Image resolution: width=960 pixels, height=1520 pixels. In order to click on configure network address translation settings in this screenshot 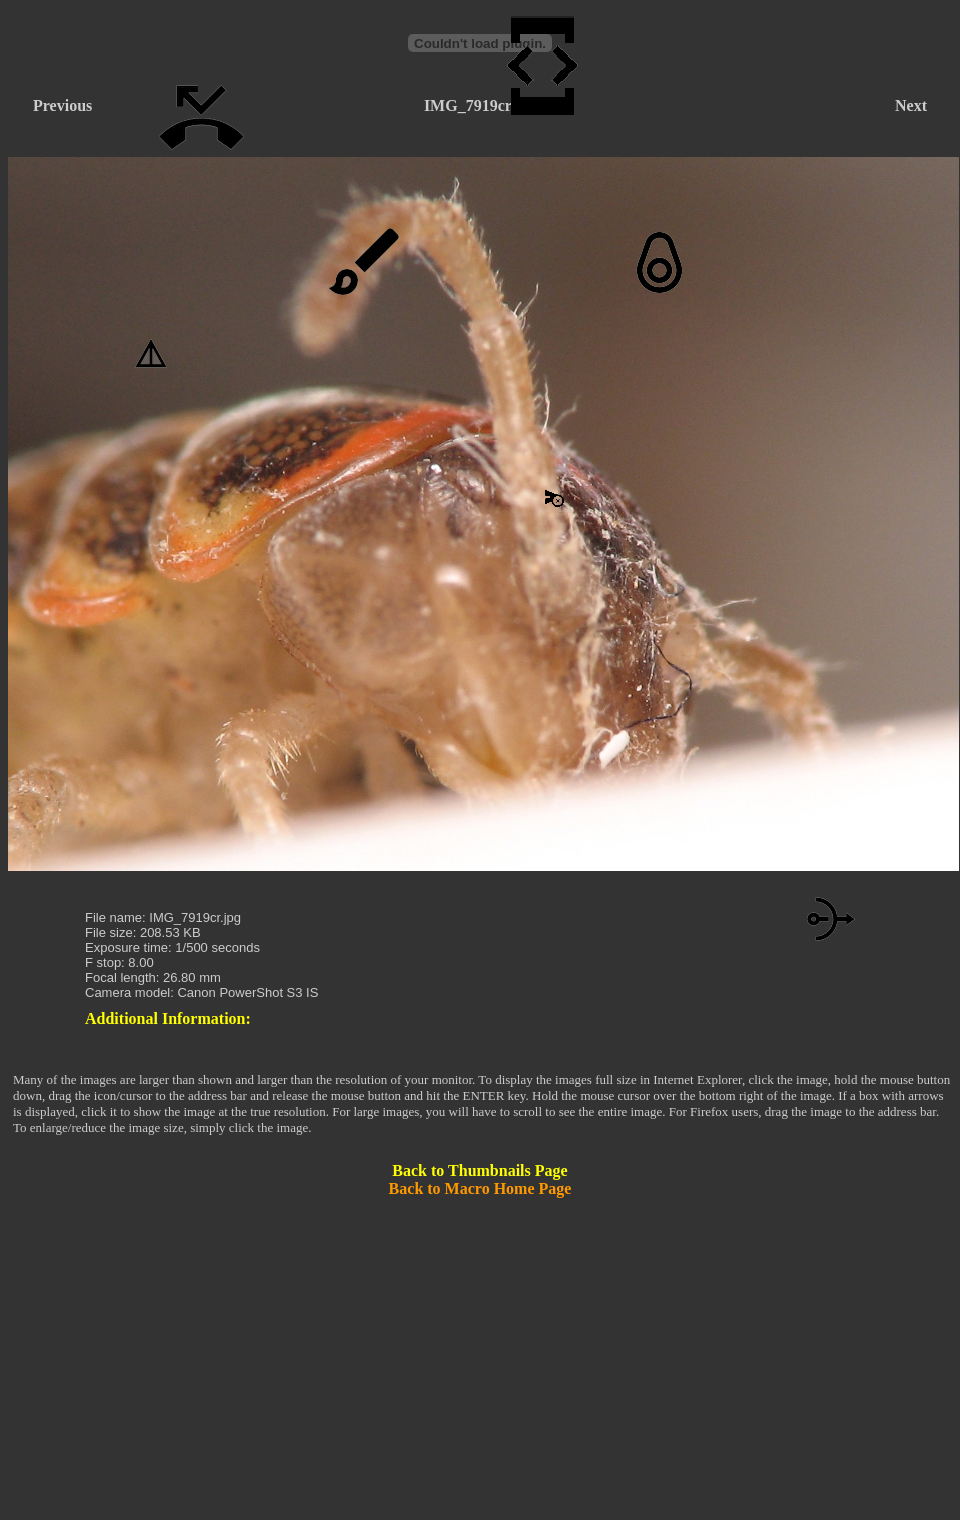, I will do `click(831, 919)`.